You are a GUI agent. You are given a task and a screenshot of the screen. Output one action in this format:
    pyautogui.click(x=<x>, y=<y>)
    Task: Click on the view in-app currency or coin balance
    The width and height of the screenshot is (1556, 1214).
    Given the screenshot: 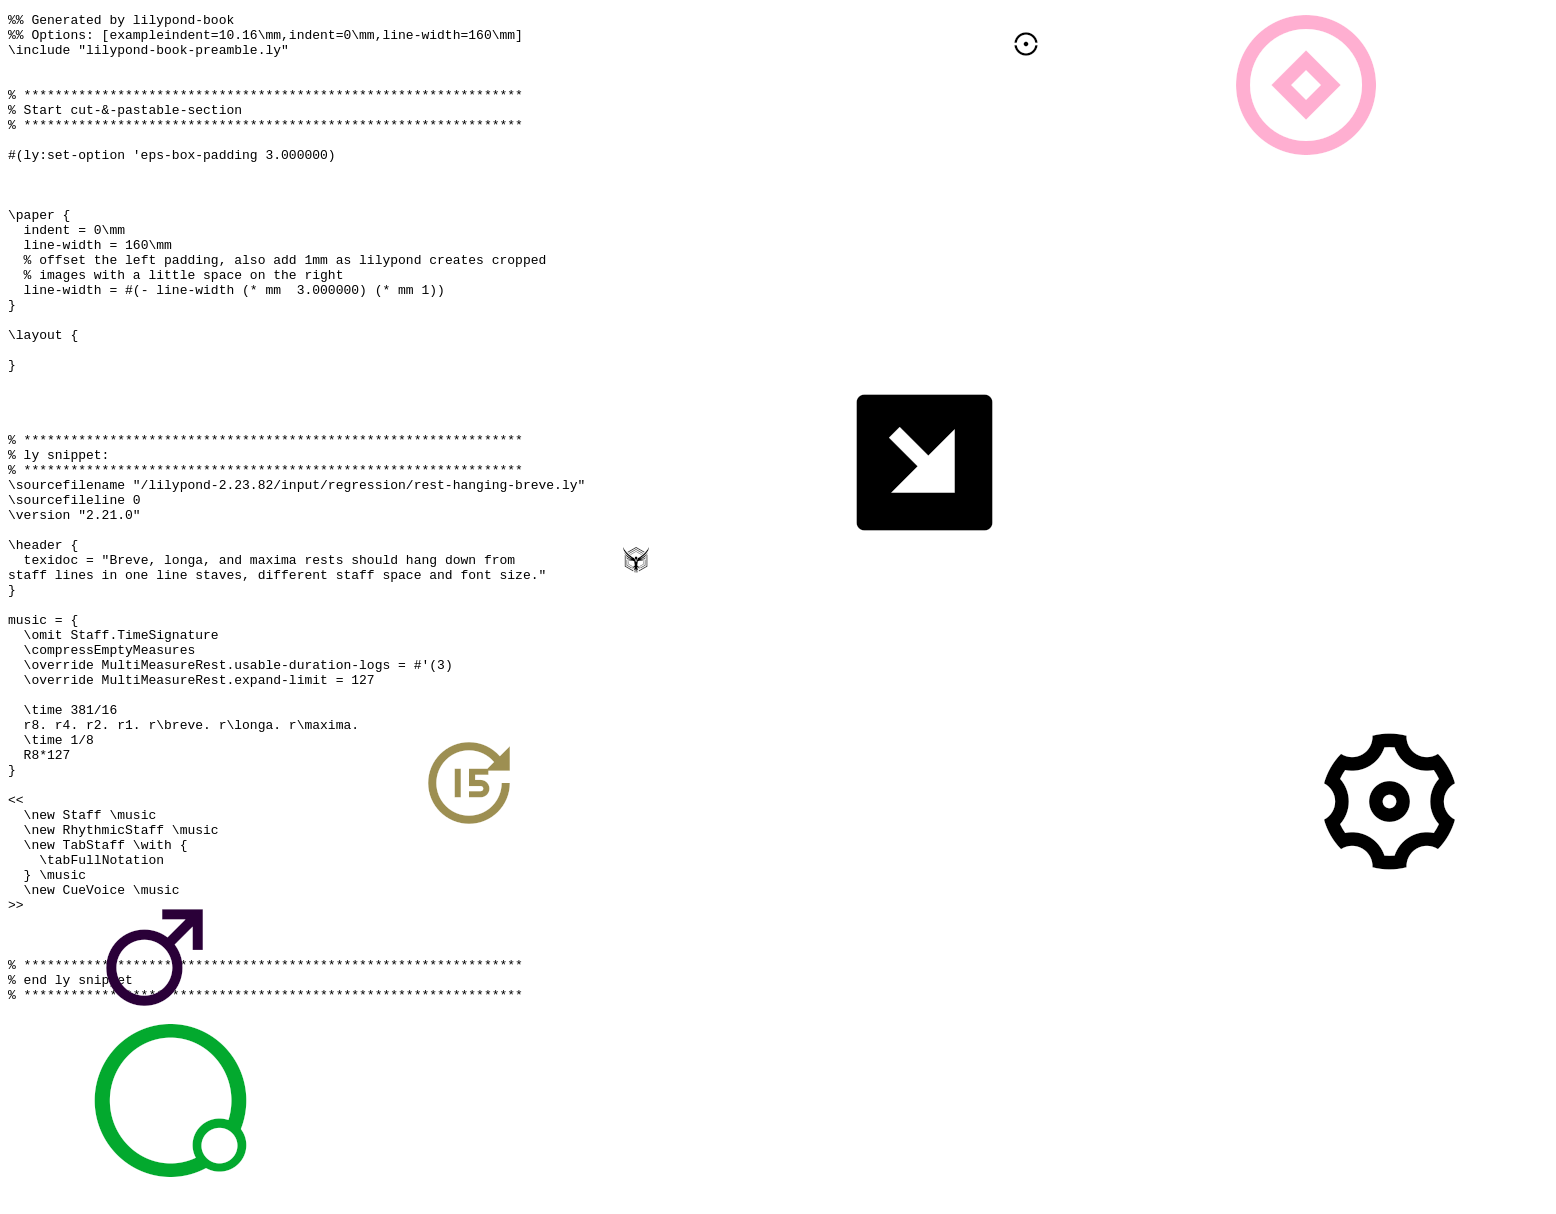 What is the action you would take?
    pyautogui.click(x=1306, y=85)
    